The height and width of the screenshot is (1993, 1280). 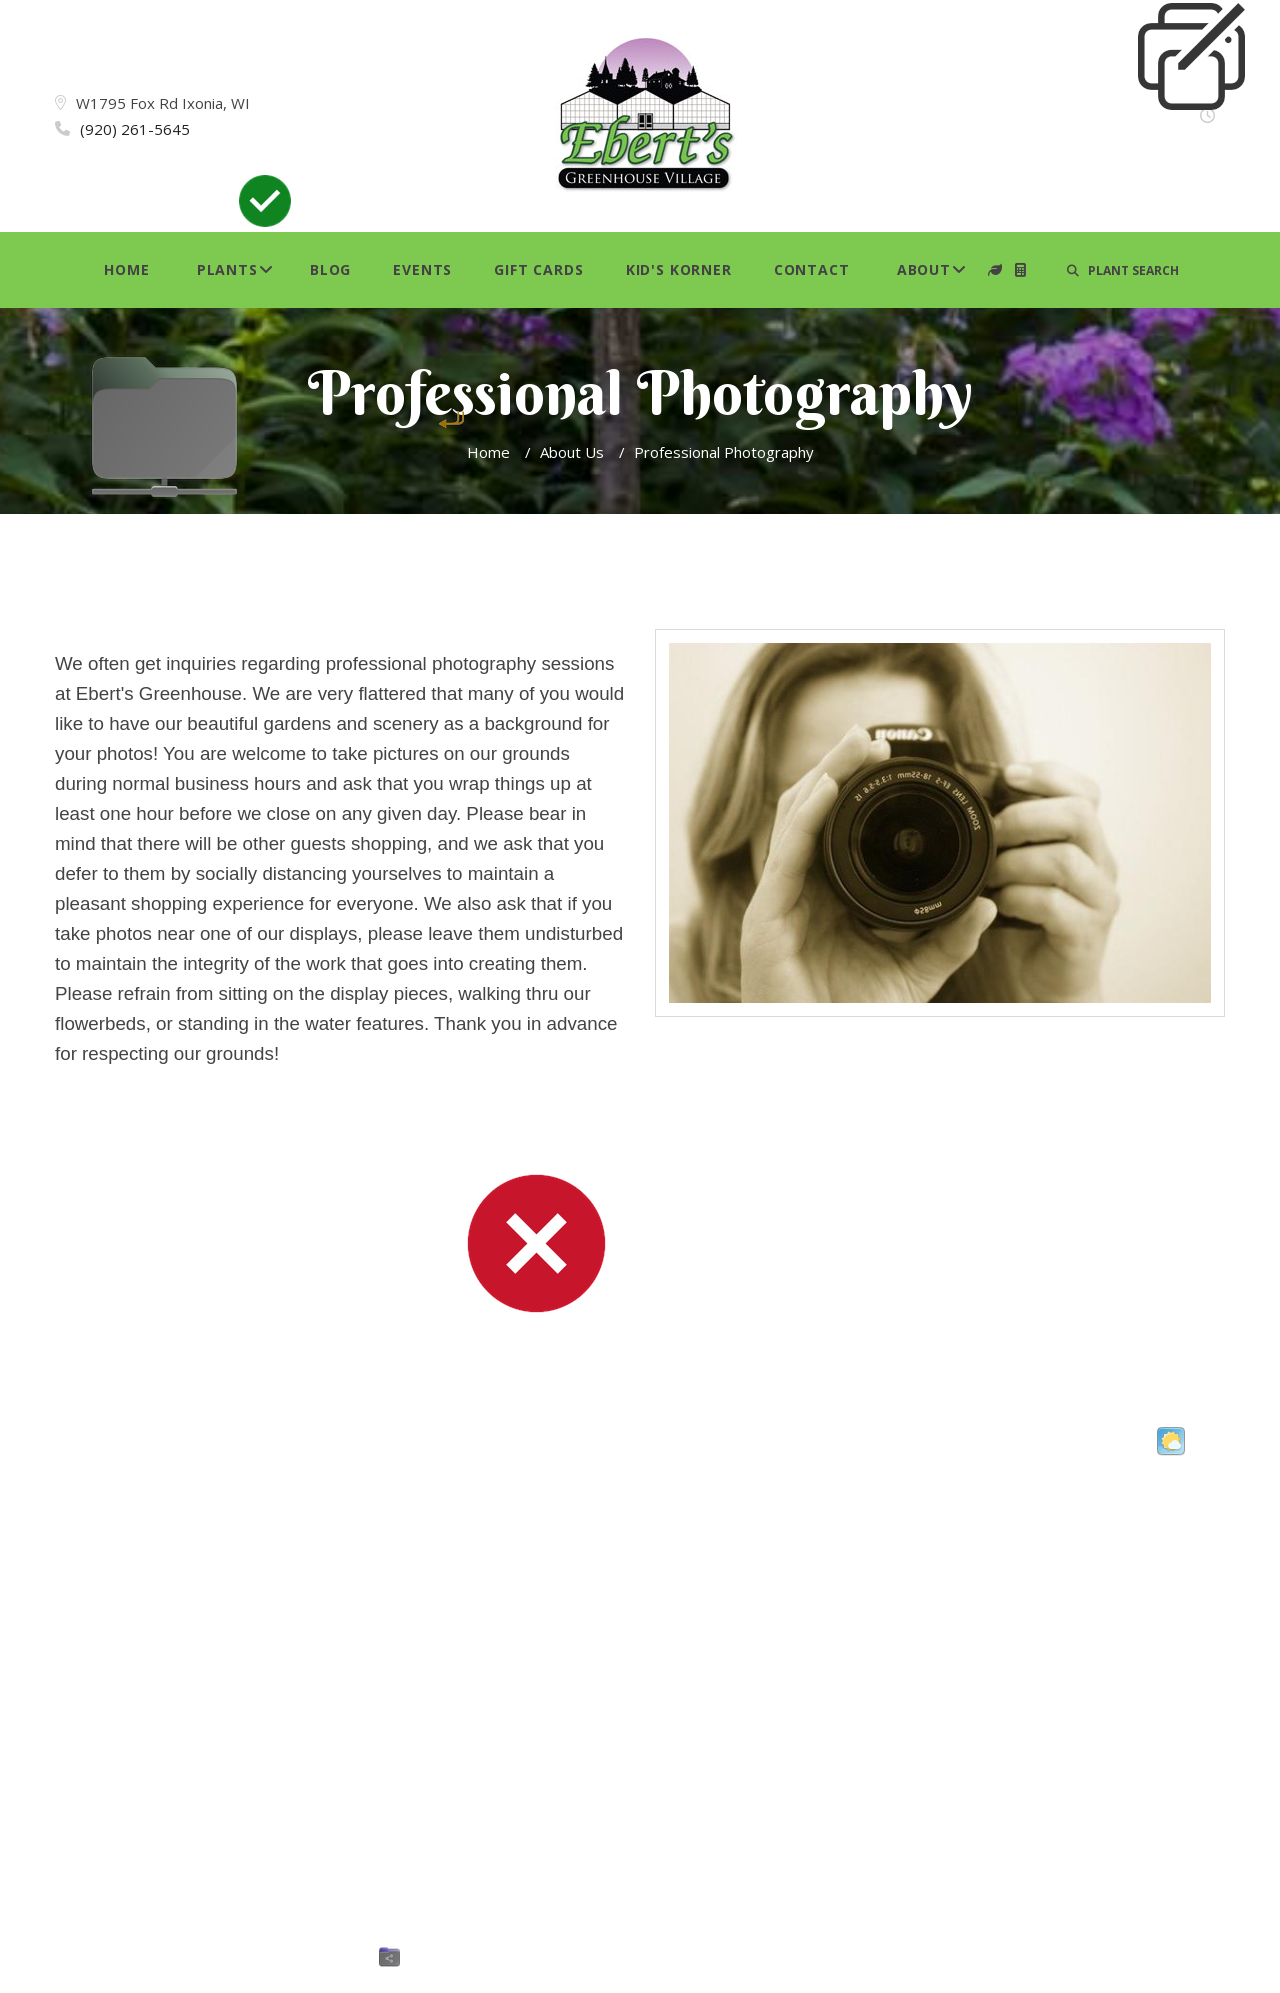 I want to click on open your public shared folder, so click(x=389, y=1956).